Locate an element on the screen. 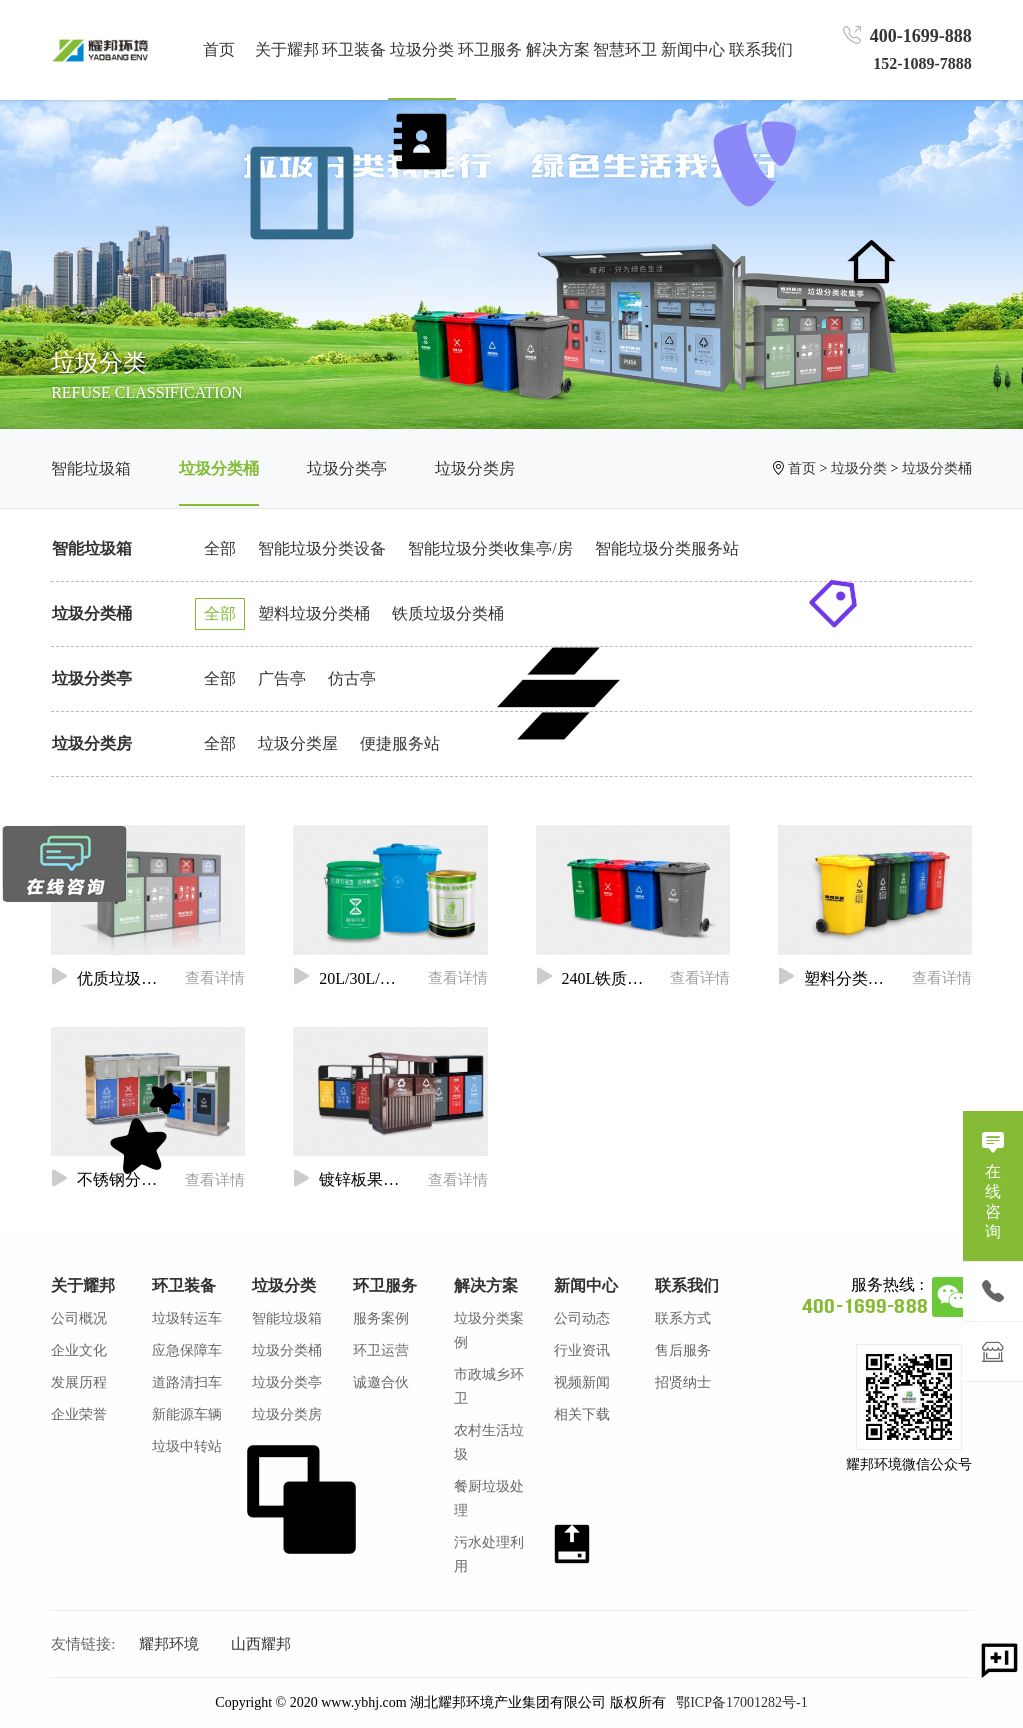 The width and height of the screenshot is (1023, 1728). switch to right sidebar layout is located at coordinates (302, 193).